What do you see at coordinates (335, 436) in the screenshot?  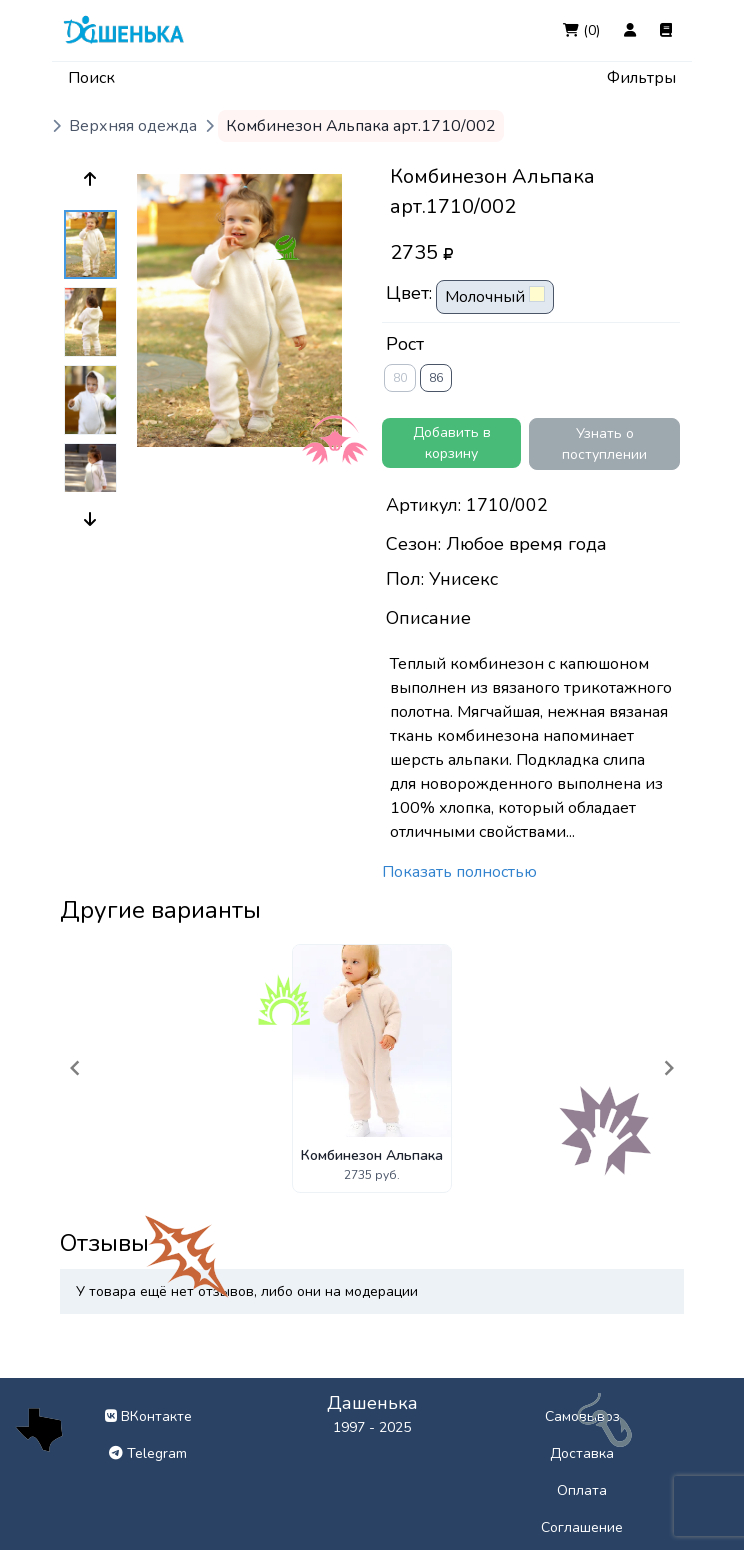 I see `mole character or creature in a game` at bounding box center [335, 436].